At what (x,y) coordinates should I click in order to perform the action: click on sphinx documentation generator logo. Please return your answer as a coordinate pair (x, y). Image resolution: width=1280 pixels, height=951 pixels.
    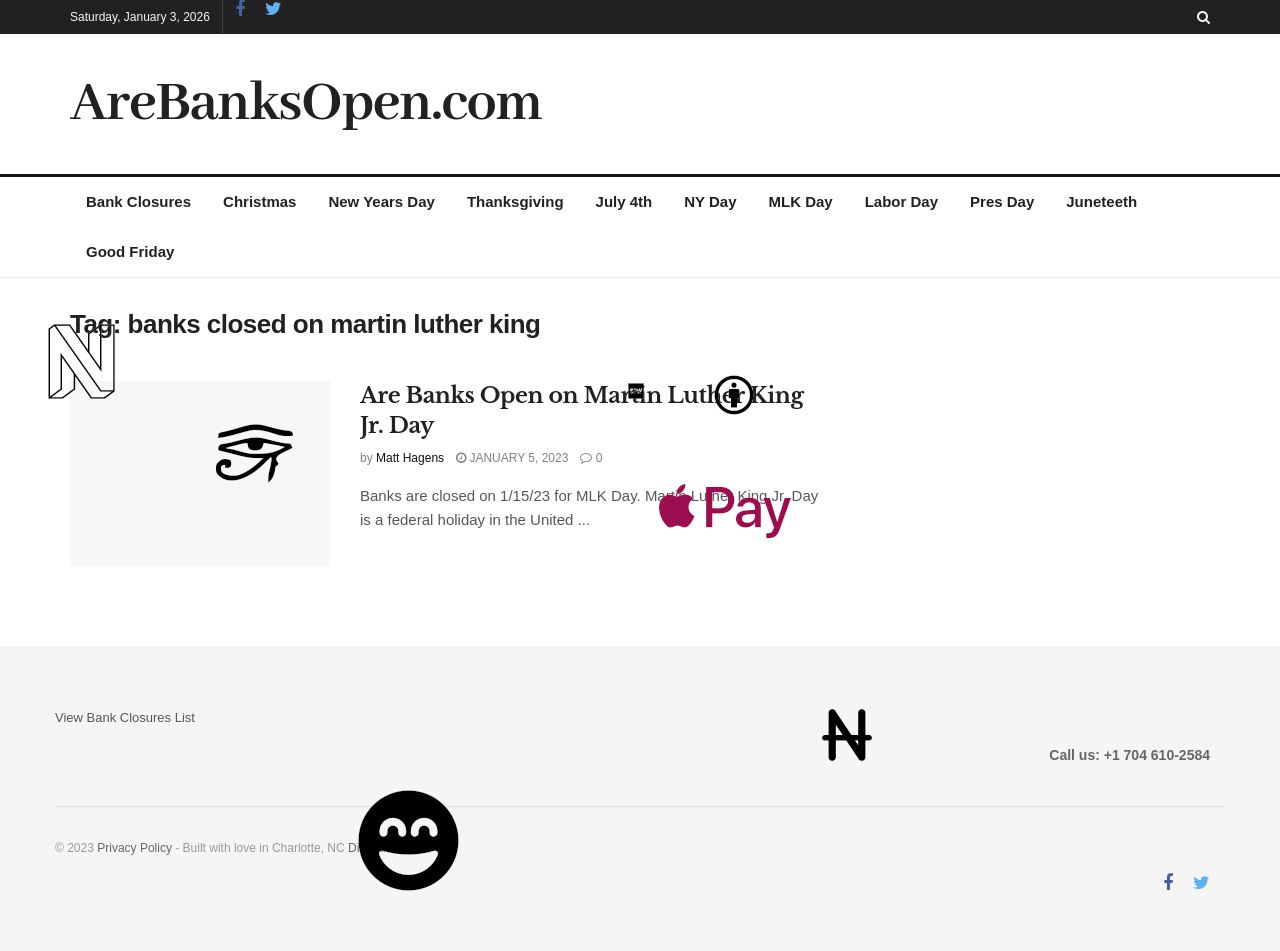
    Looking at the image, I should click on (254, 453).